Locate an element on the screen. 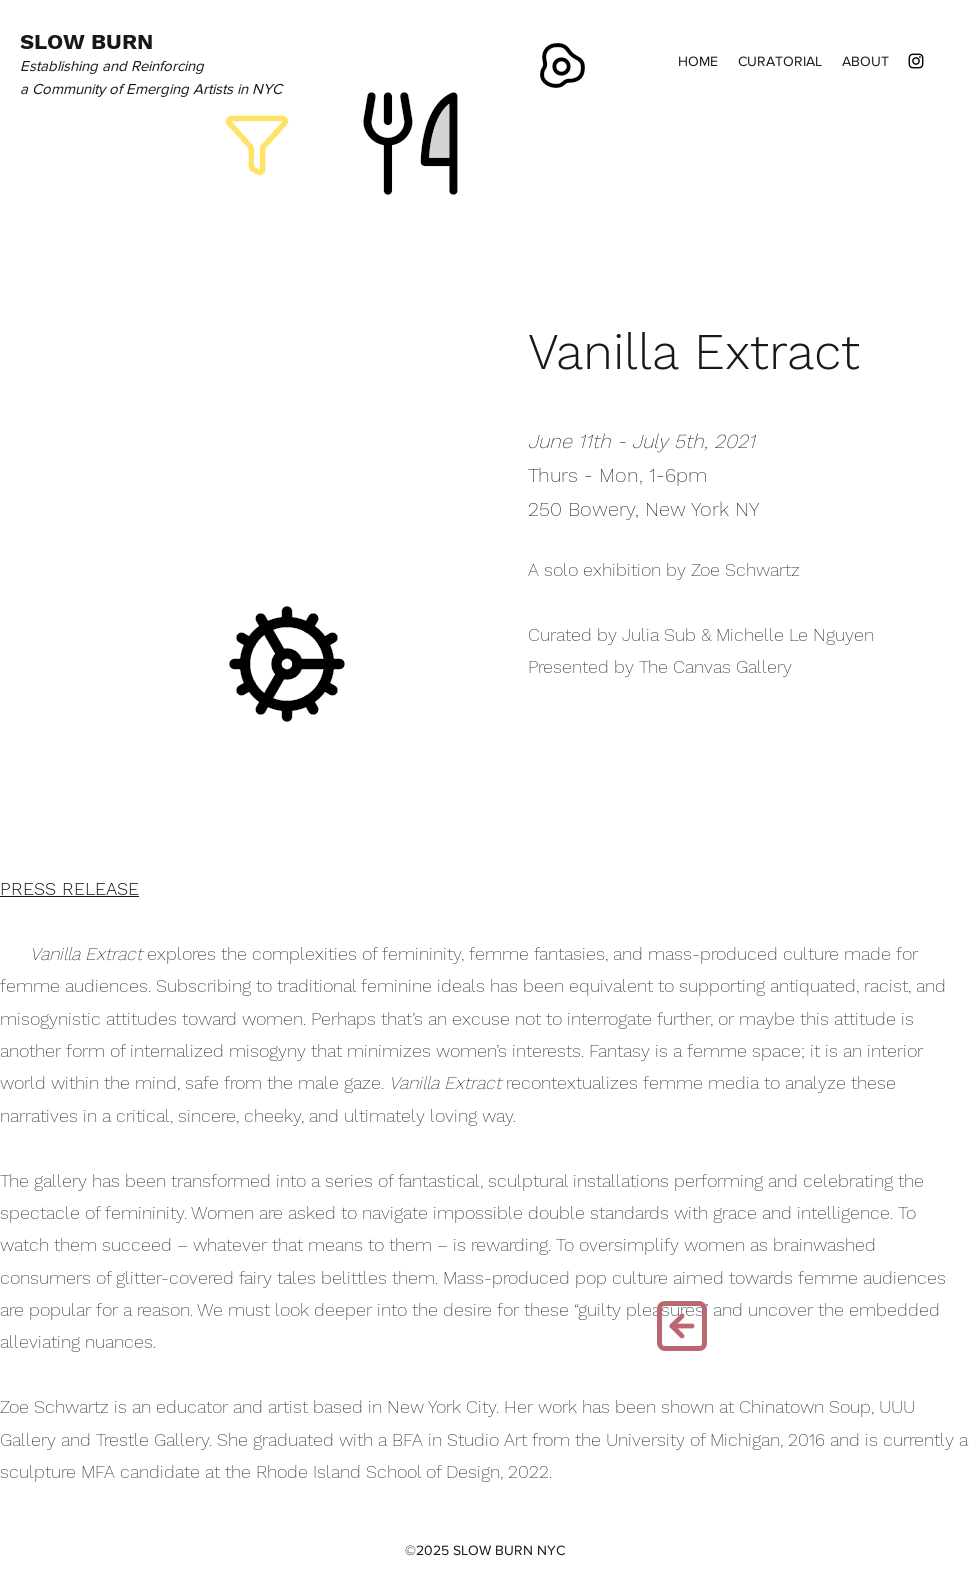  browse nearby restaurants is located at coordinates (412, 141).